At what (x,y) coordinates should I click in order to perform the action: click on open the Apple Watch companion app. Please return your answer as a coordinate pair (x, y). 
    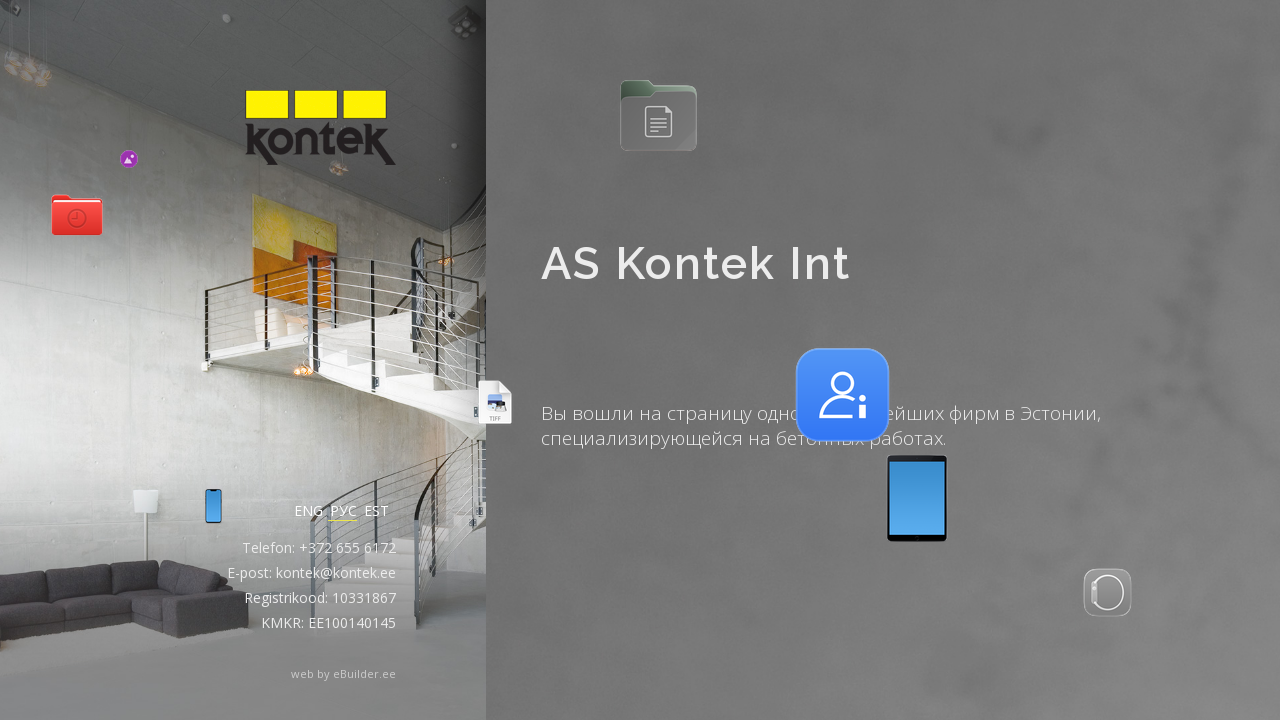
    Looking at the image, I should click on (1107, 592).